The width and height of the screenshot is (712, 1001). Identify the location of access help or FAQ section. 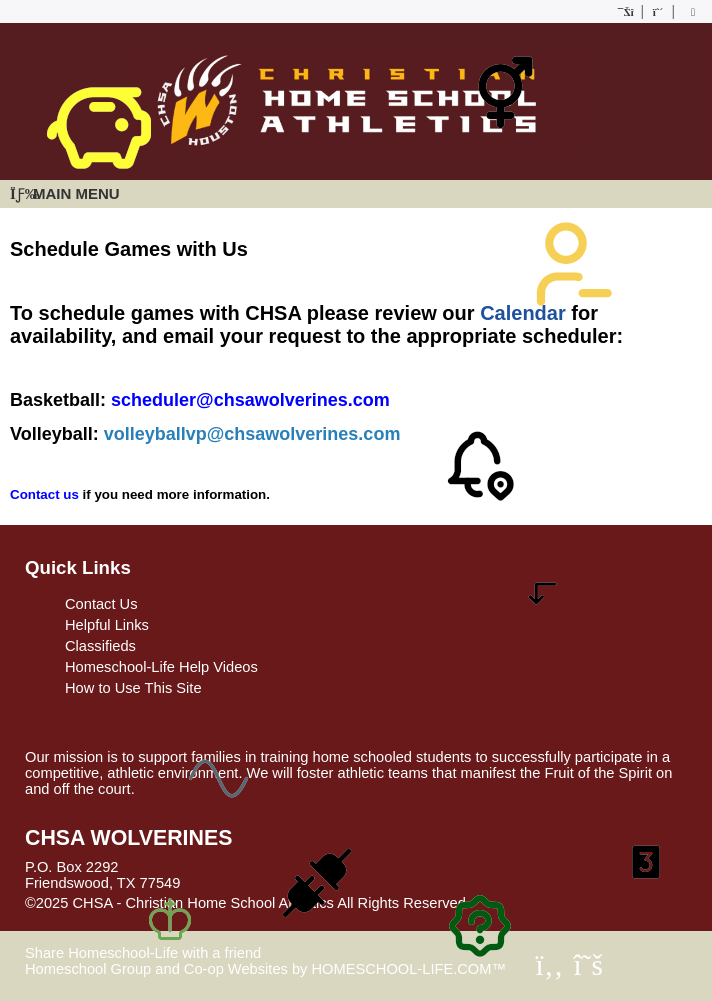
(480, 926).